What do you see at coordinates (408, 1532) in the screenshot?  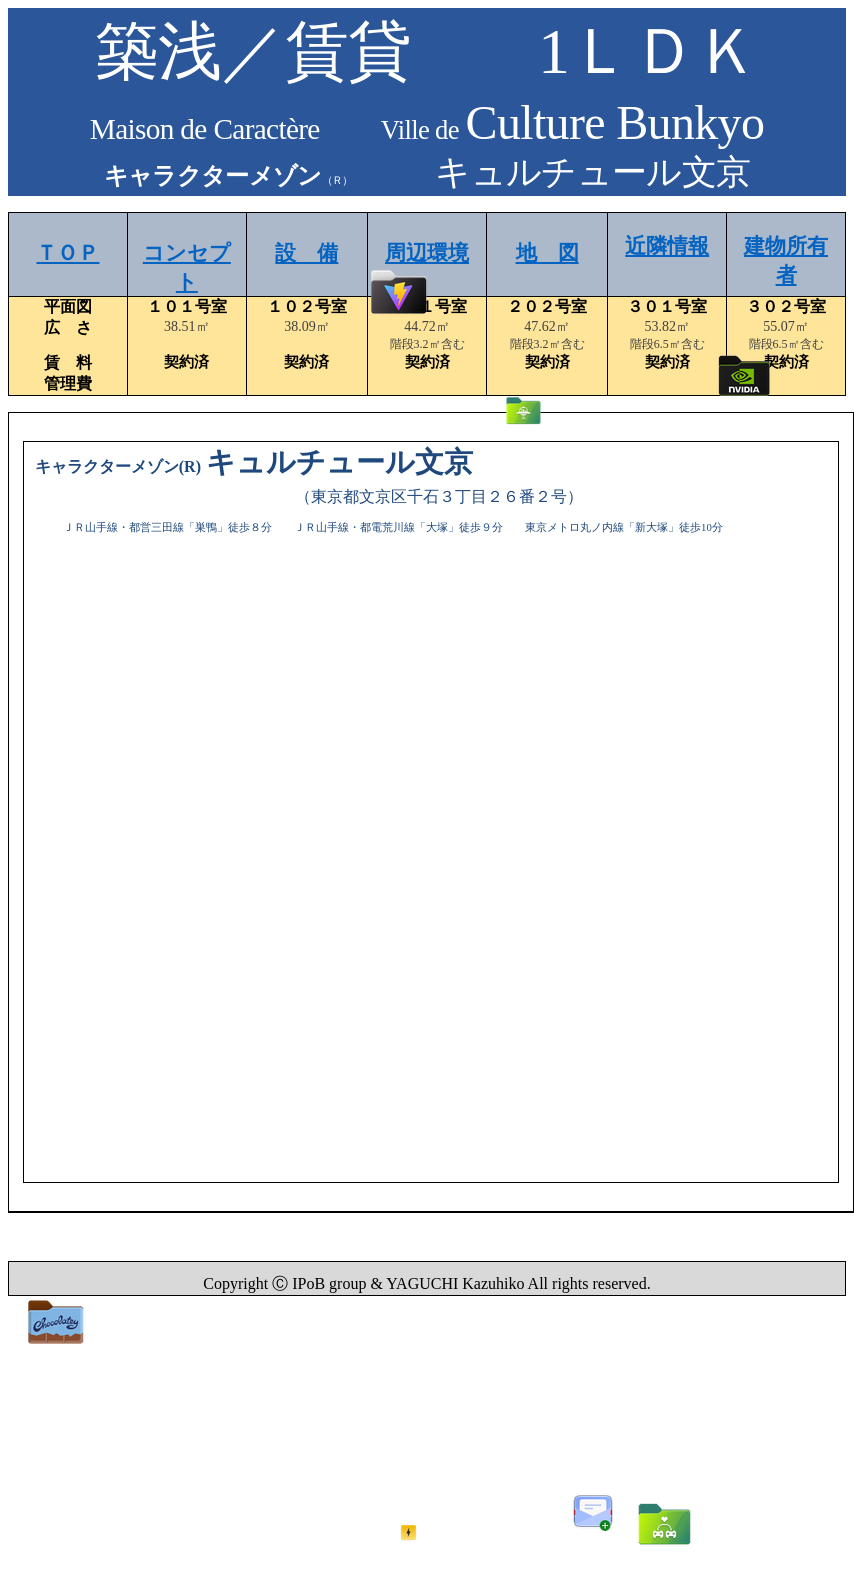 I see `access power and battery settings` at bounding box center [408, 1532].